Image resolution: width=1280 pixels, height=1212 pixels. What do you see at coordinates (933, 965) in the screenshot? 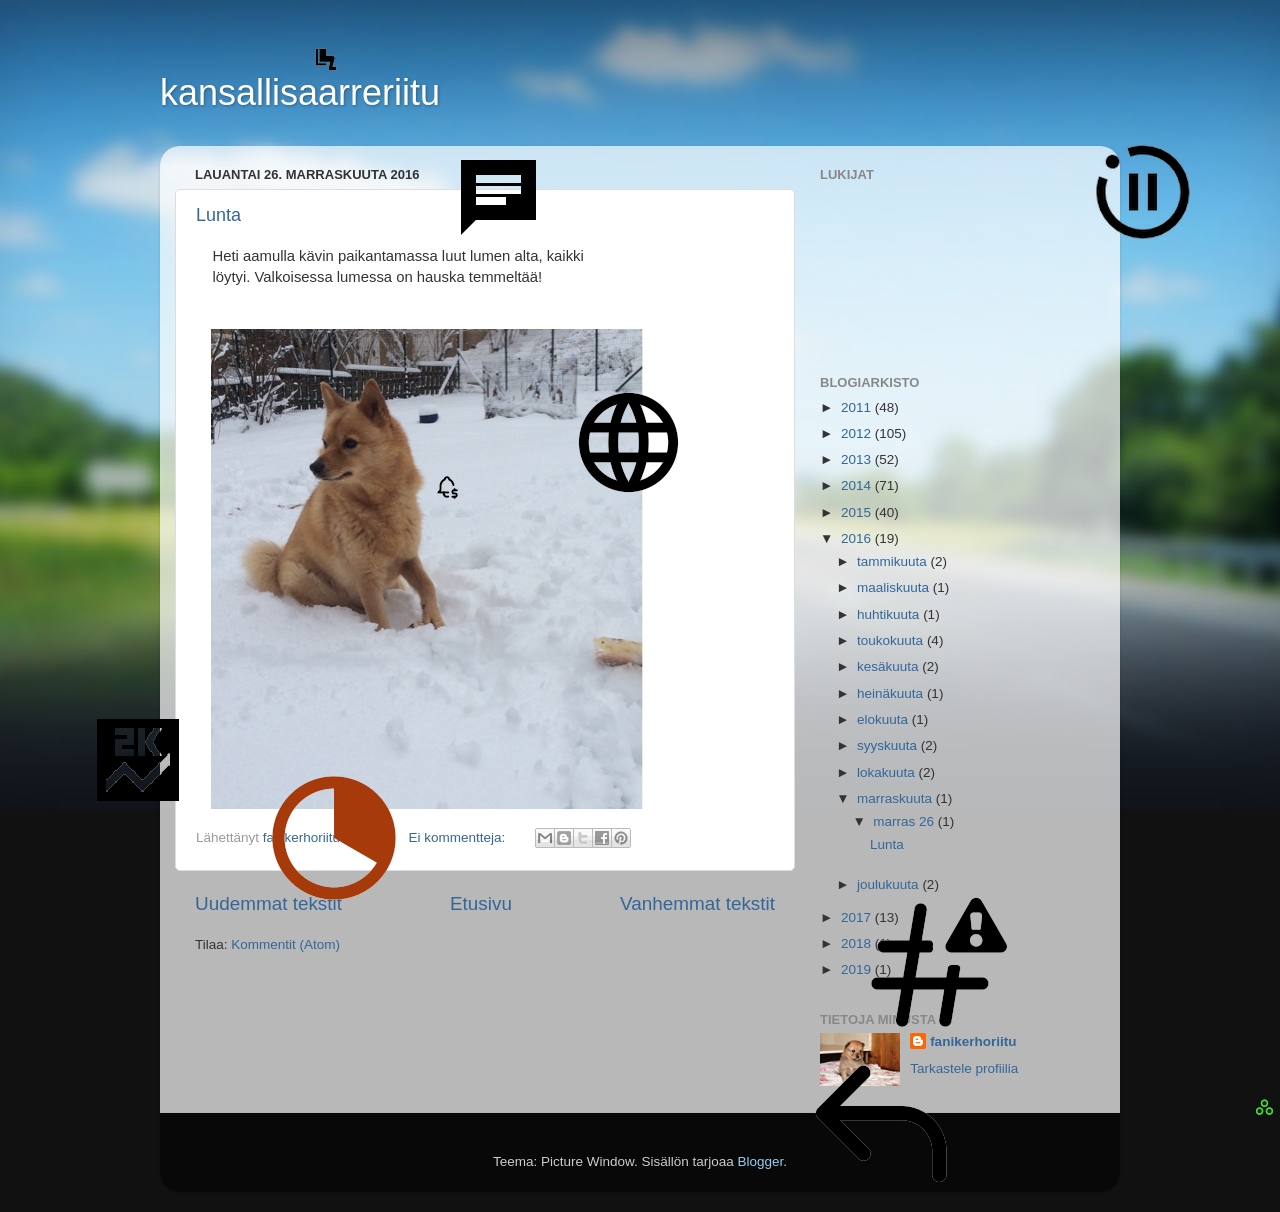
I see `indicates an age-restricted or nsfw text channel` at bounding box center [933, 965].